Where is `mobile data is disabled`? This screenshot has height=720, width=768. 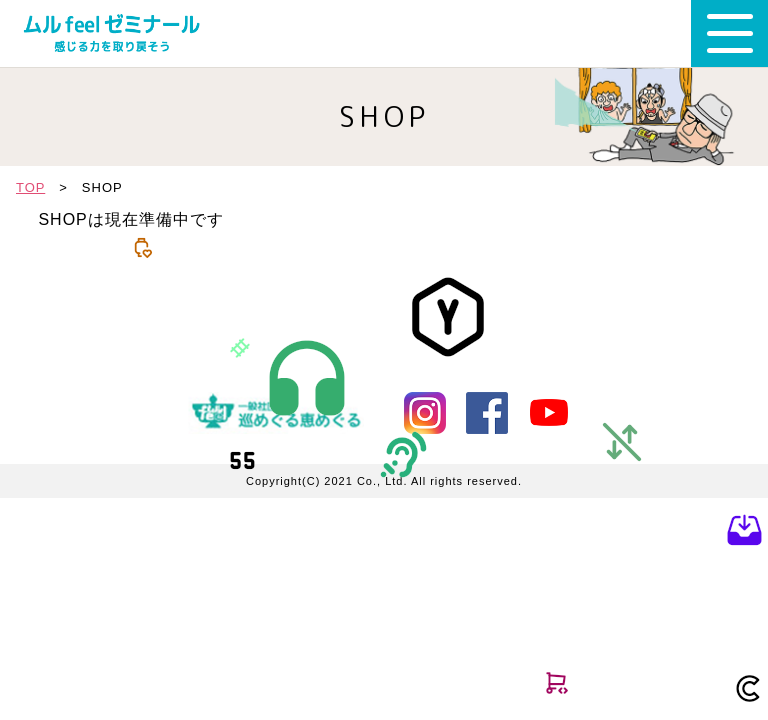 mobile data is disabled is located at coordinates (622, 442).